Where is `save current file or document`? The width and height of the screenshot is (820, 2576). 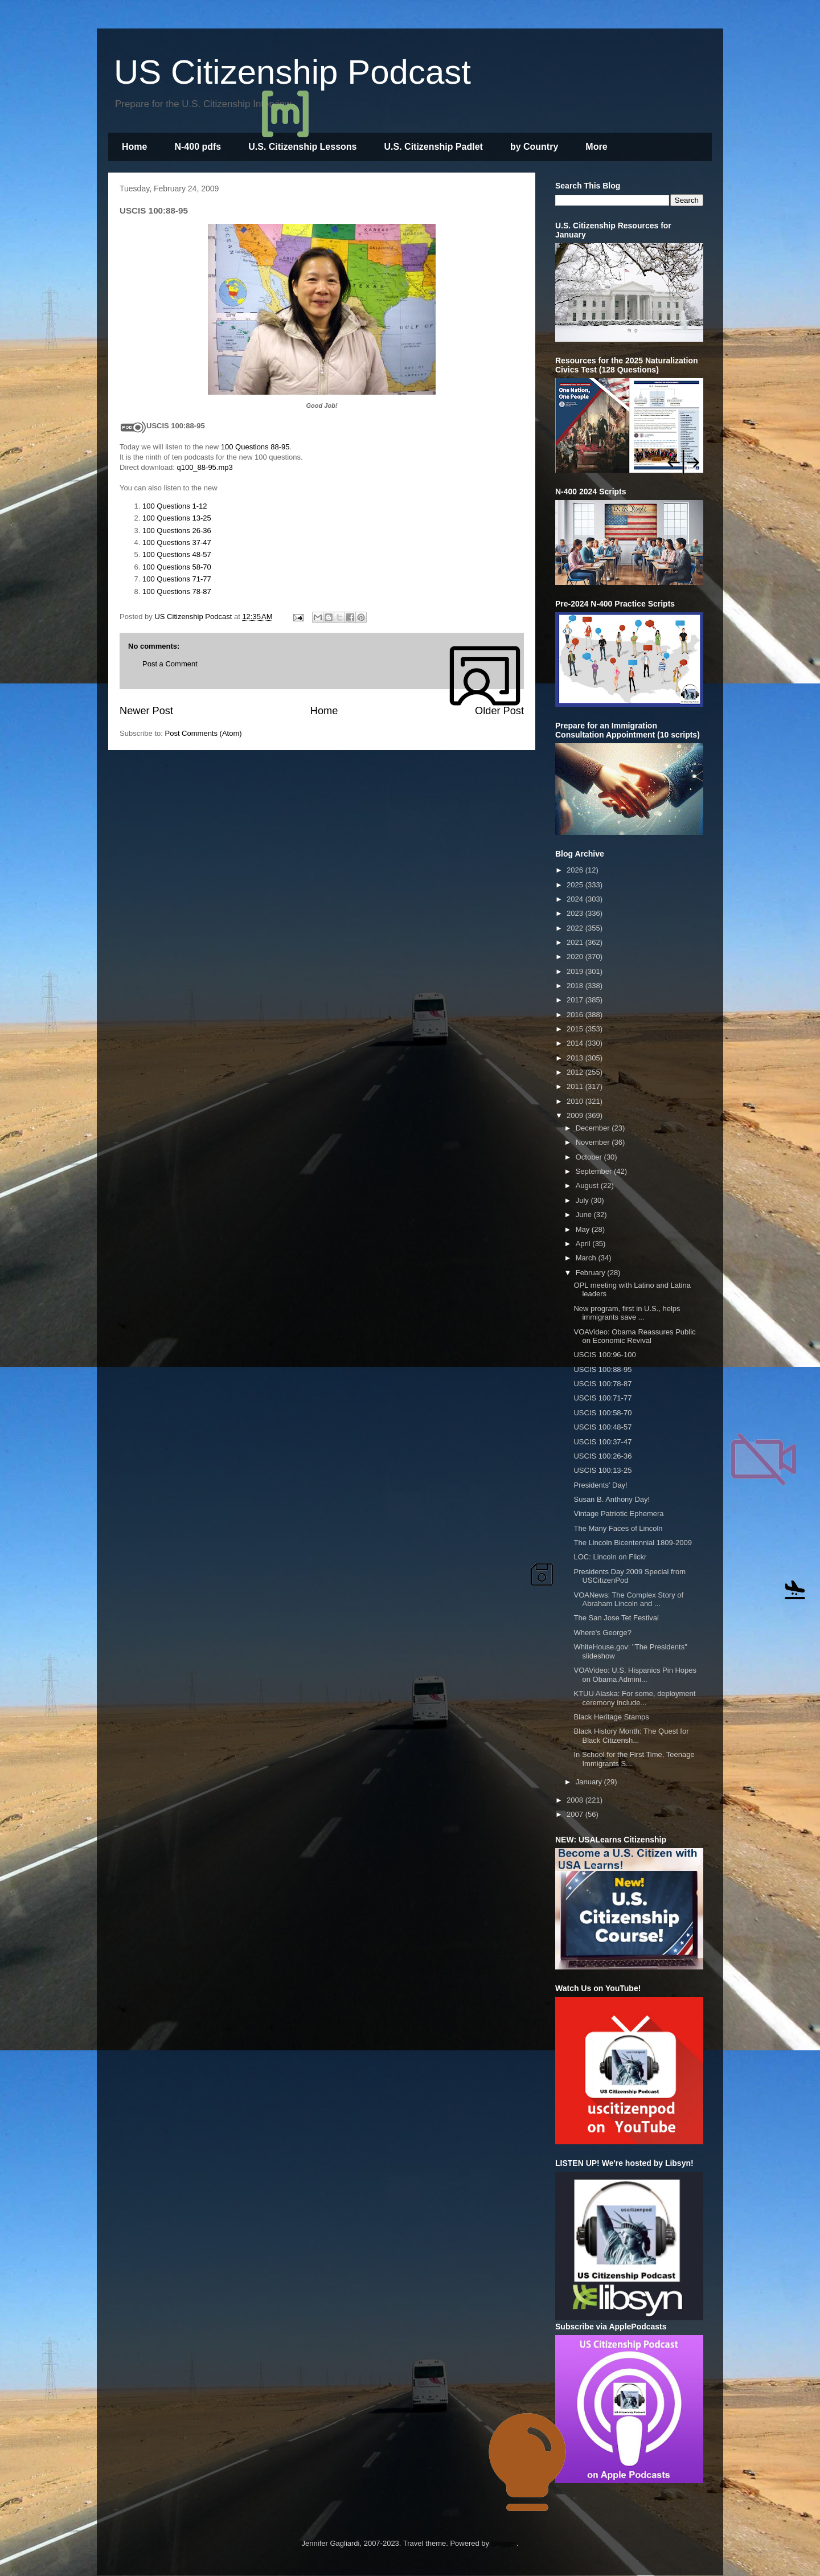 save current file or document is located at coordinates (542, 1574).